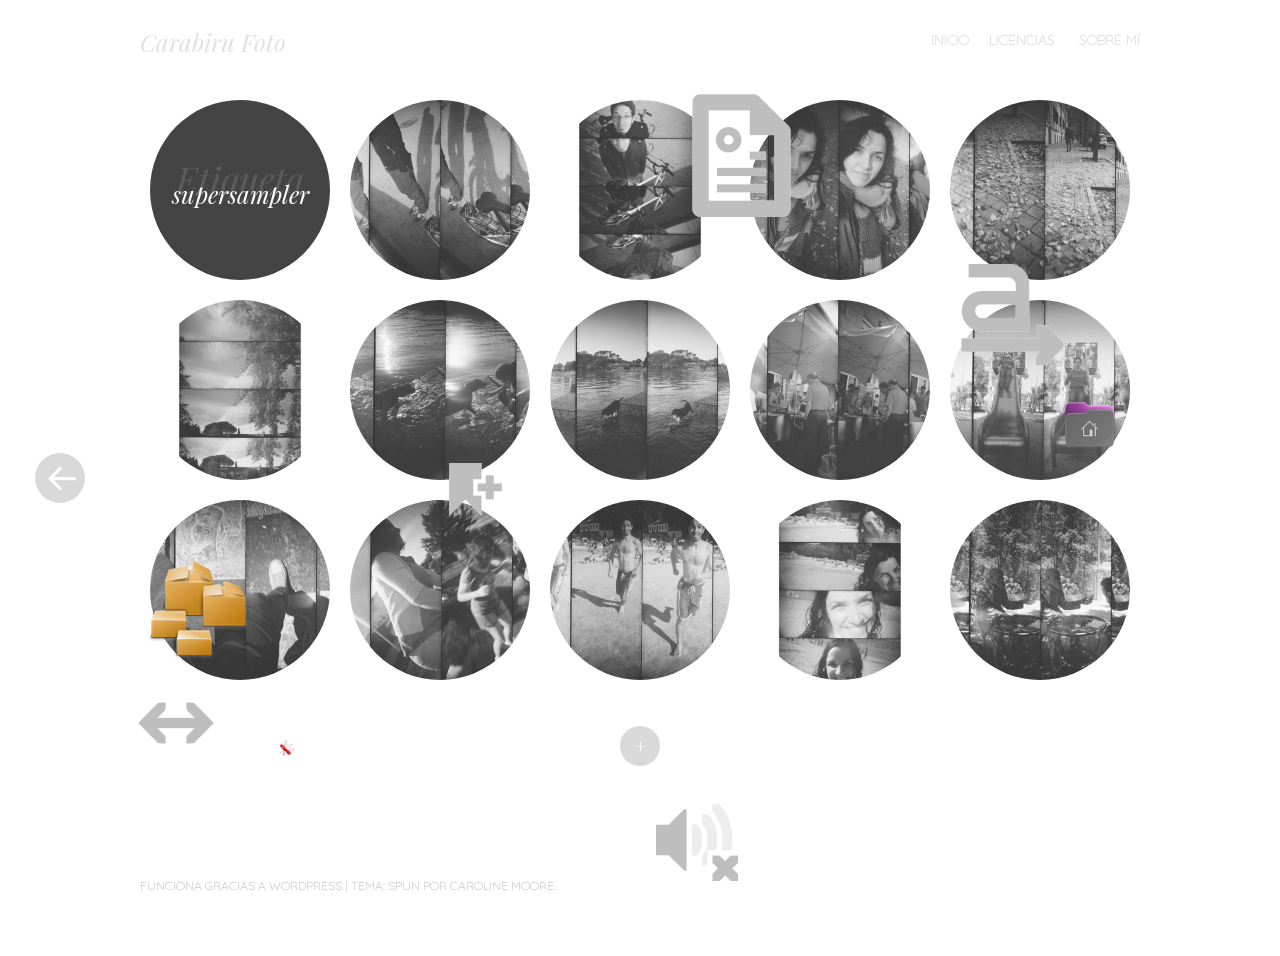  I want to click on access utility applications and tools, so click(287, 748).